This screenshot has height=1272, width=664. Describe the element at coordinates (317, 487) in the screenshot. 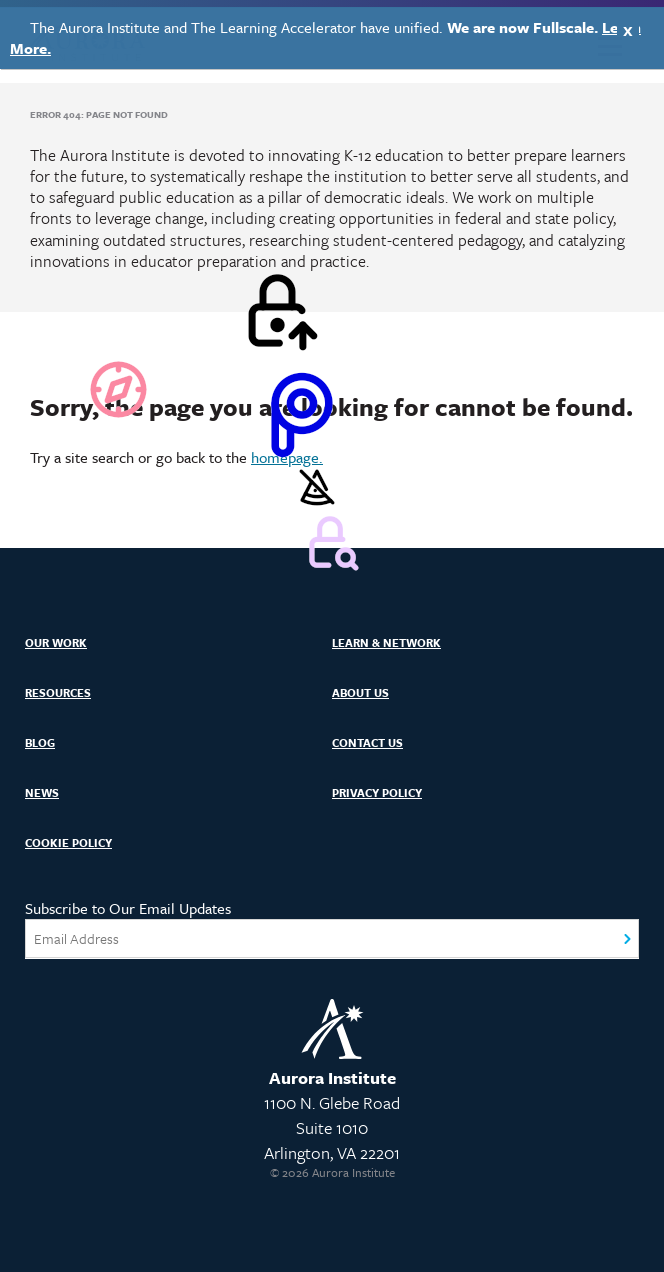

I see `indicates pizza is unavailable or sold out` at that location.